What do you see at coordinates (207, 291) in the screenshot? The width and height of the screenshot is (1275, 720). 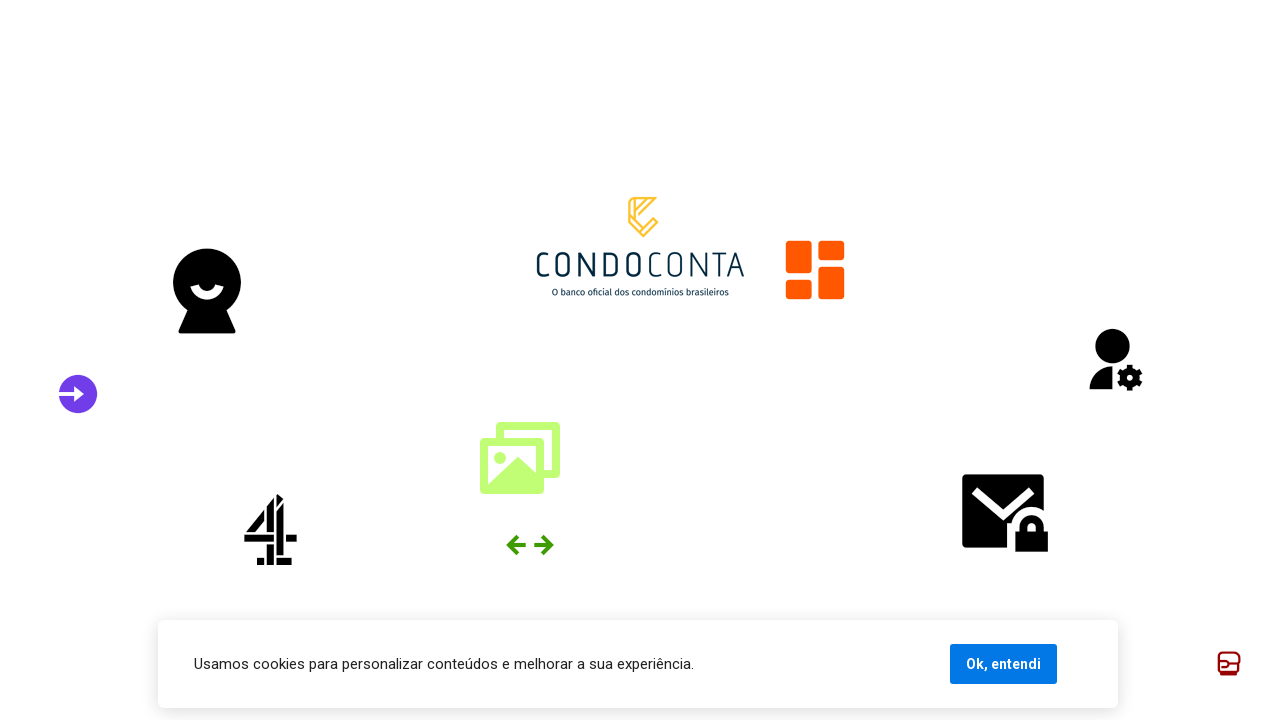 I see `view user profile` at bounding box center [207, 291].